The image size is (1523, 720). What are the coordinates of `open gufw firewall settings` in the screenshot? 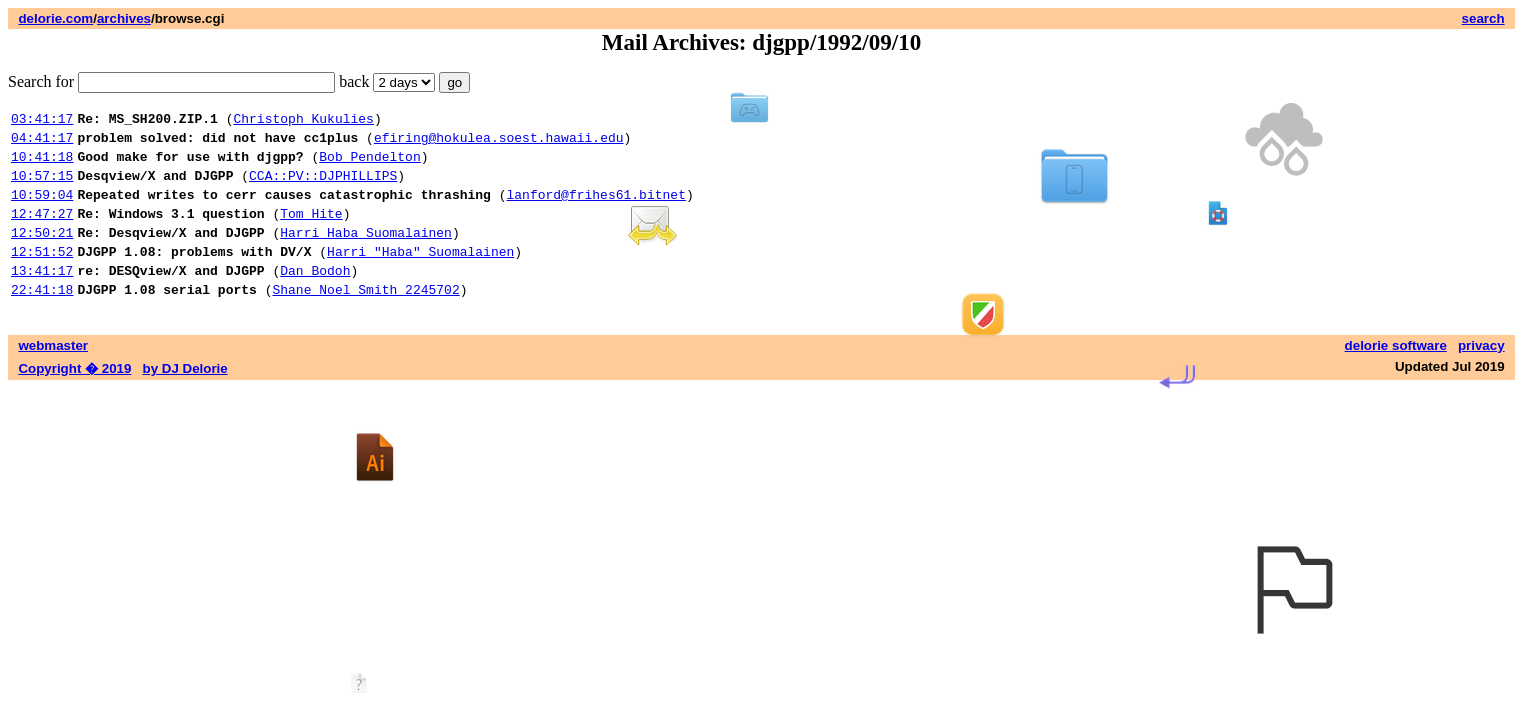 It's located at (983, 315).